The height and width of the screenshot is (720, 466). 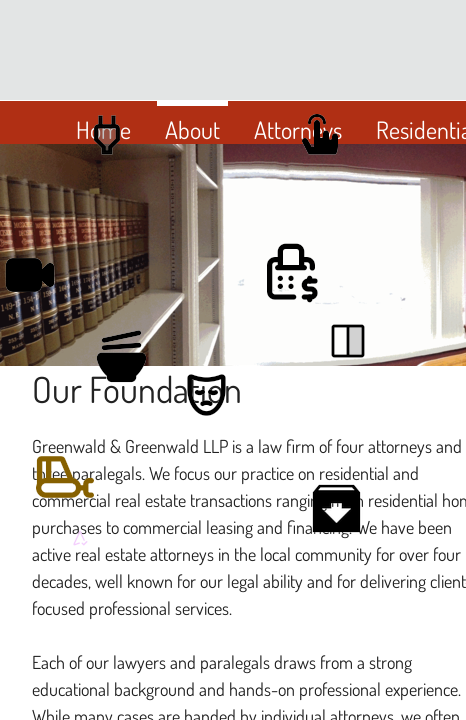 I want to click on location or destination confirmed, so click(x=80, y=538).